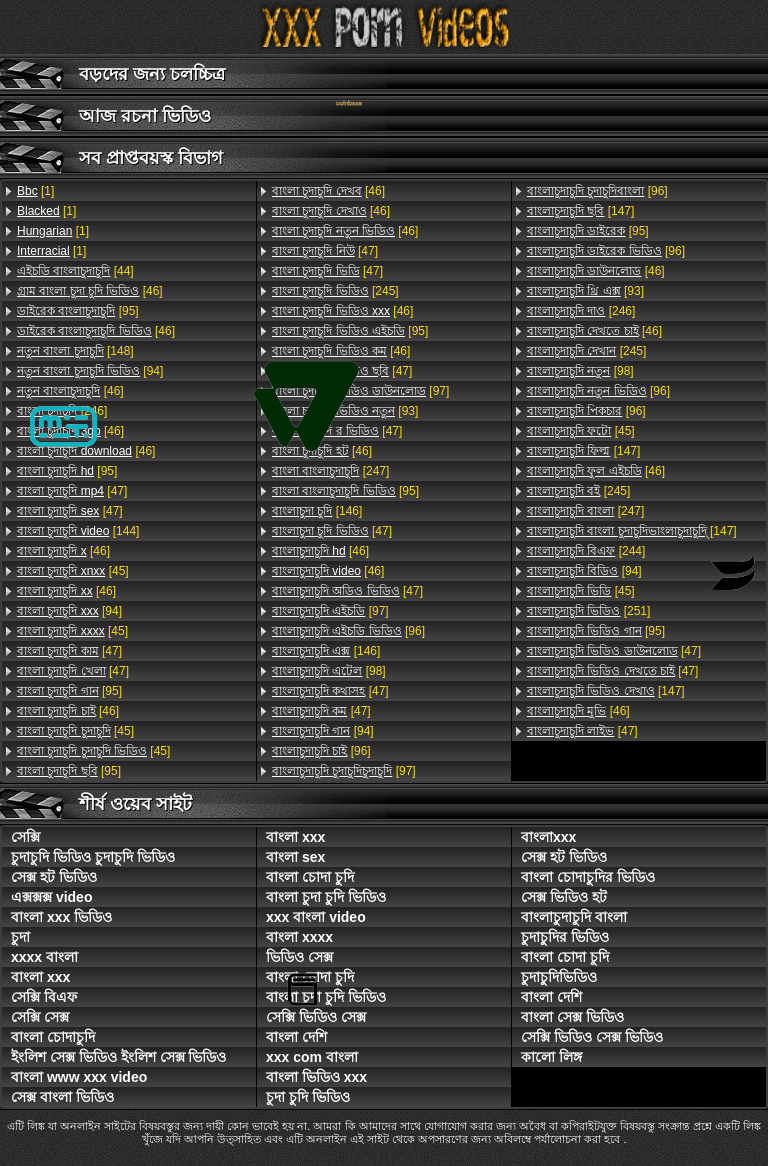 The width and height of the screenshot is (768, 1166). What do you see at coordinates (302, 989) in the screenshot?
I see `open library or book collection` at bounding box center [302, 989].